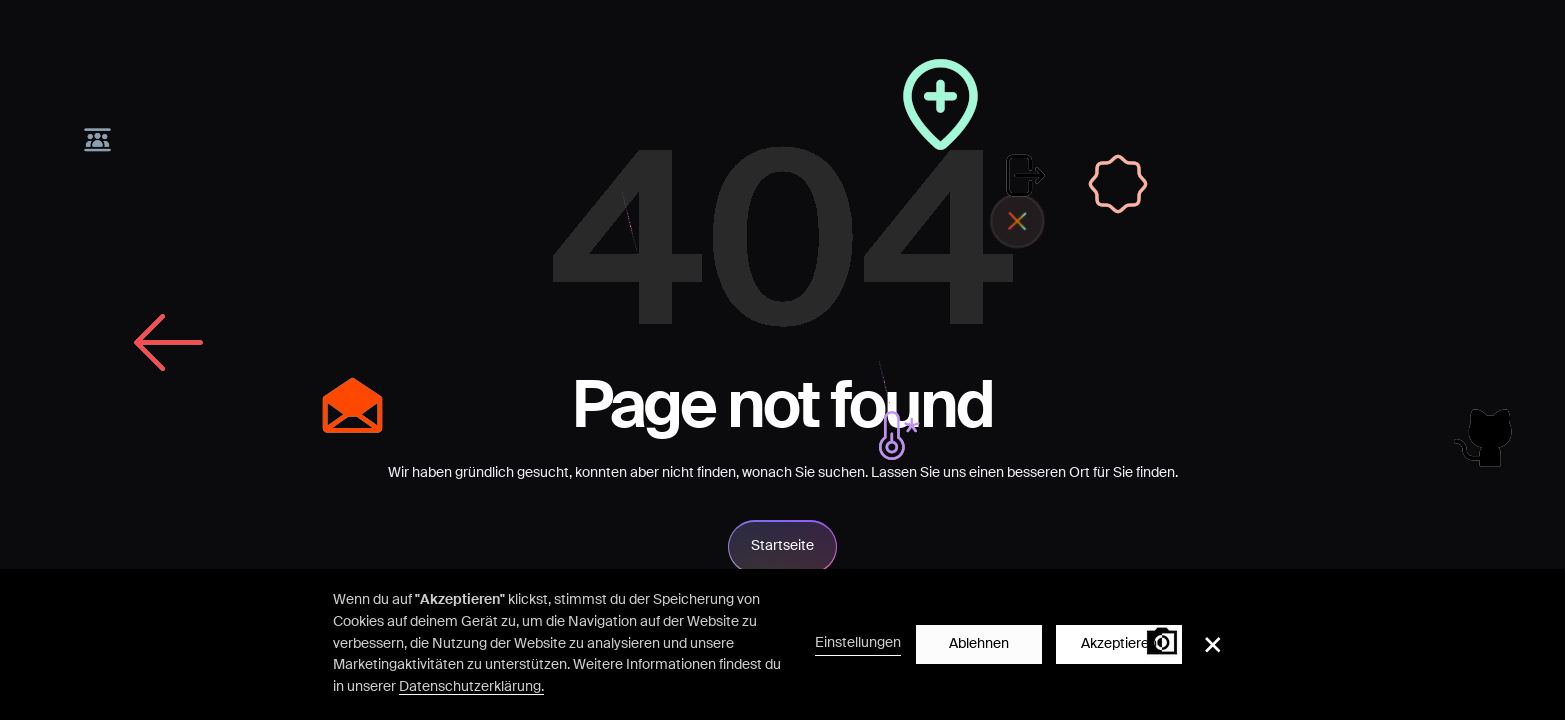 This screenshot has width=1565, height=720. What do you see at coordinates (1022, 175) in the screenshot?
I see `log out of your account` at bounding box center [1022, 175].